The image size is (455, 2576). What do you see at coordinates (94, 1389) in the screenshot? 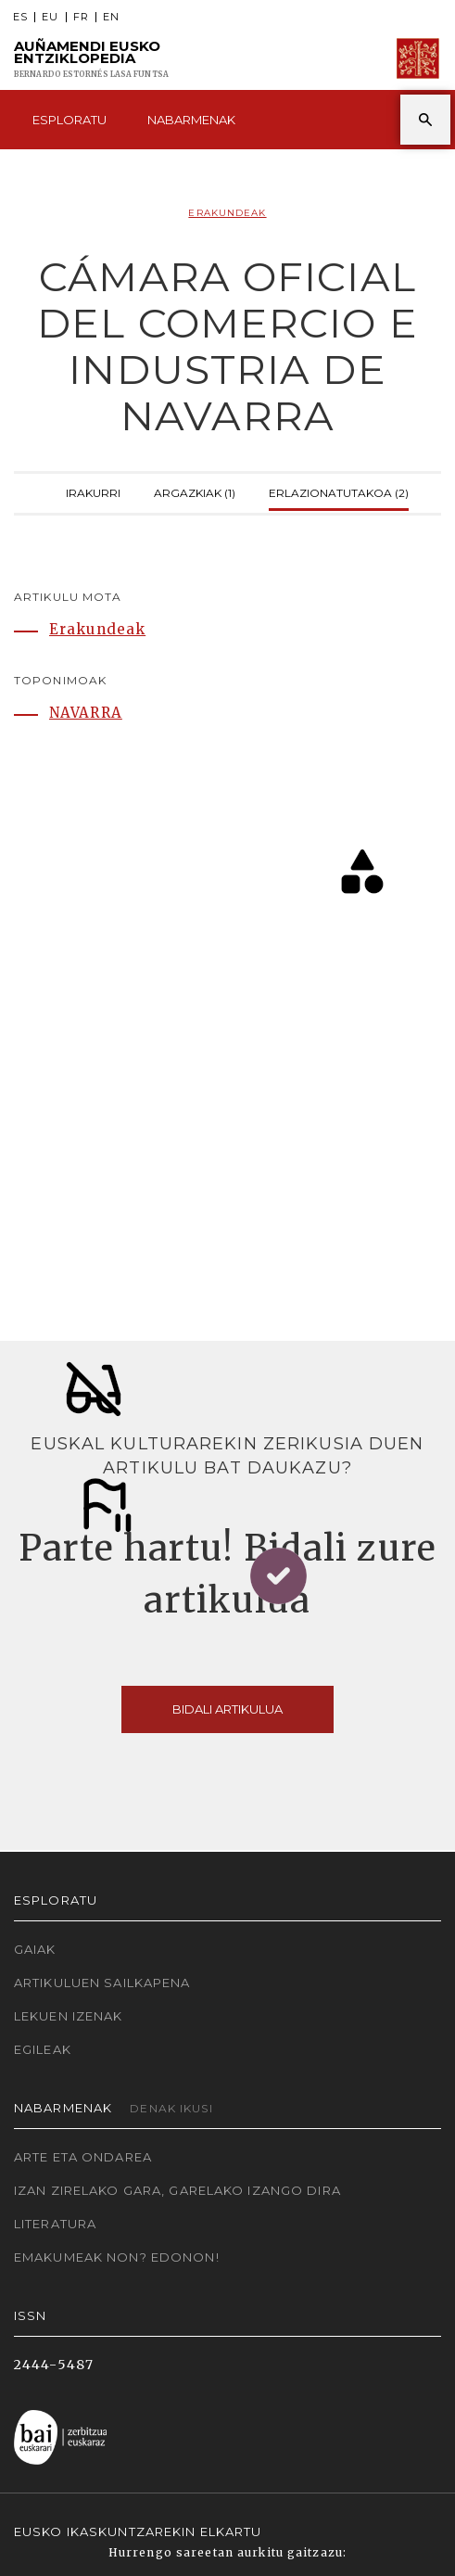
I see `disable reading mode` at bounding box center [94, 1389].